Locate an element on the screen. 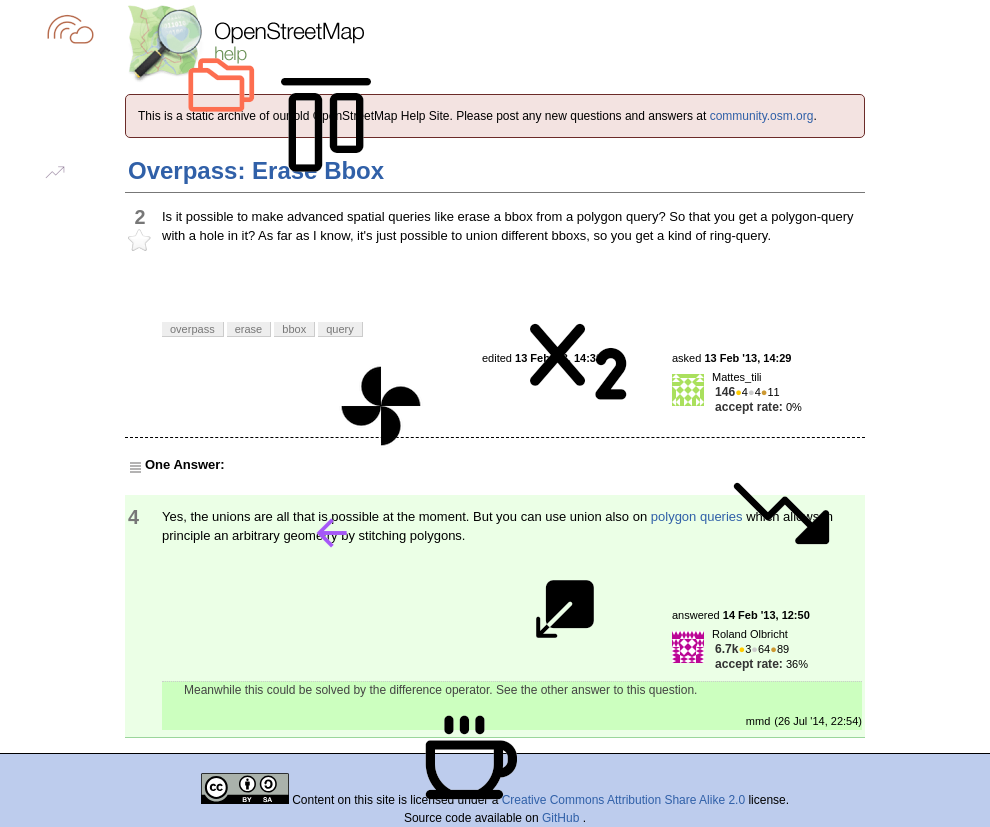 This screenshot has width=990, height=827. collapse or minimize content is located at coordinates (565, 609).